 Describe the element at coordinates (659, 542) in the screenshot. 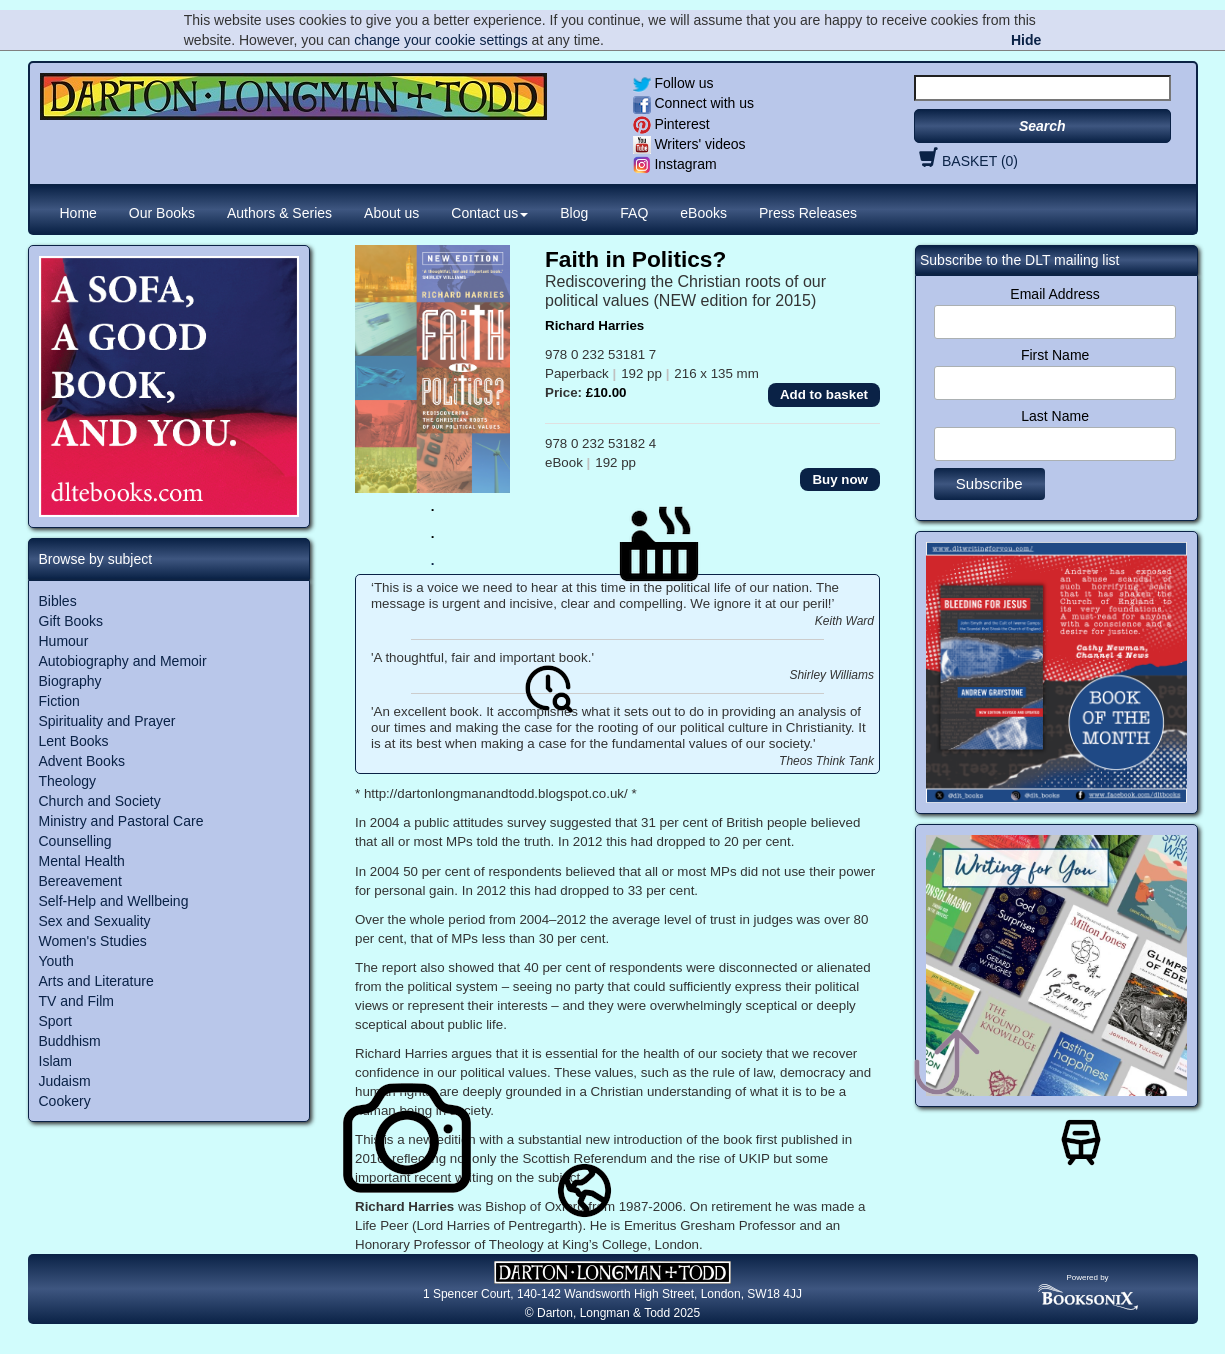

I see `view hot tub or spa amenities` at that location.